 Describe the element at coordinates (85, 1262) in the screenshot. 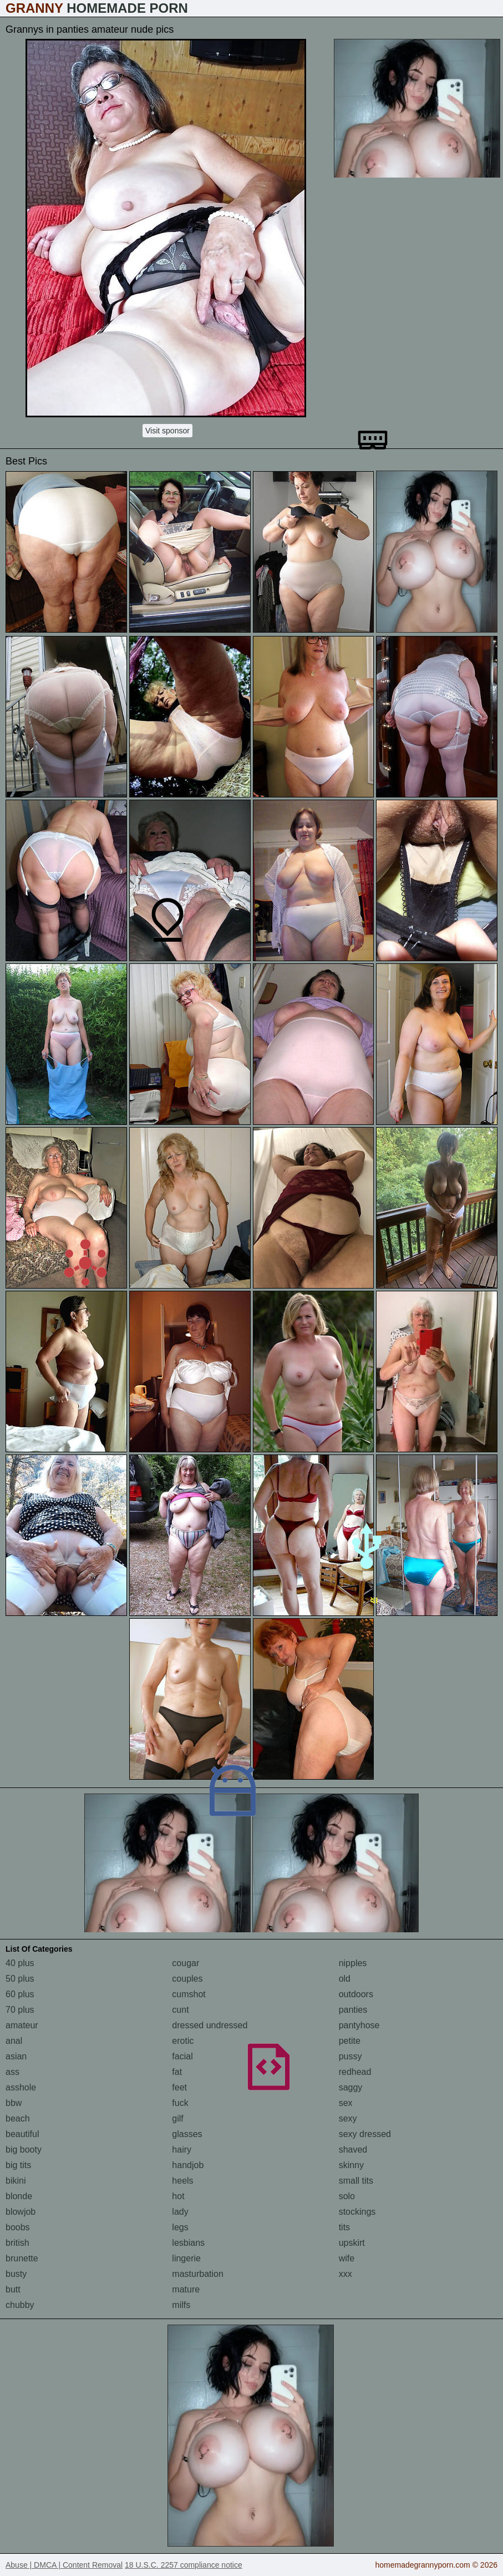

I see `google cloud pub/sub service logo` at that location.